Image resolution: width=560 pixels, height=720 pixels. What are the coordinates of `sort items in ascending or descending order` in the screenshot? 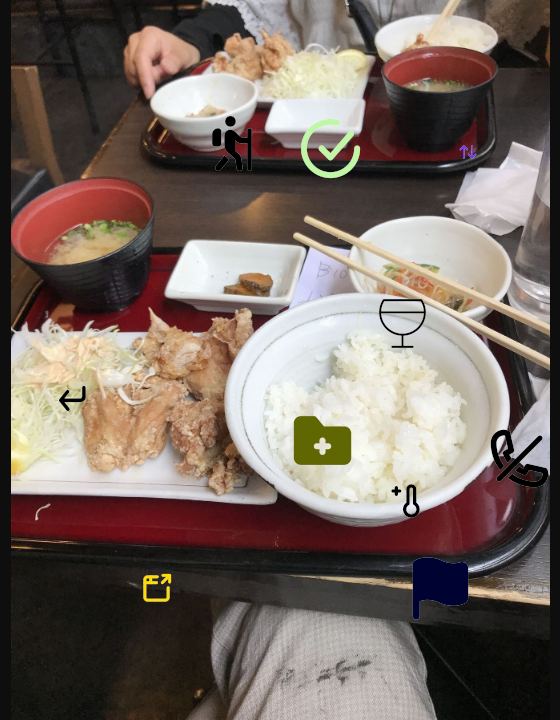 It's located at (468, 152).